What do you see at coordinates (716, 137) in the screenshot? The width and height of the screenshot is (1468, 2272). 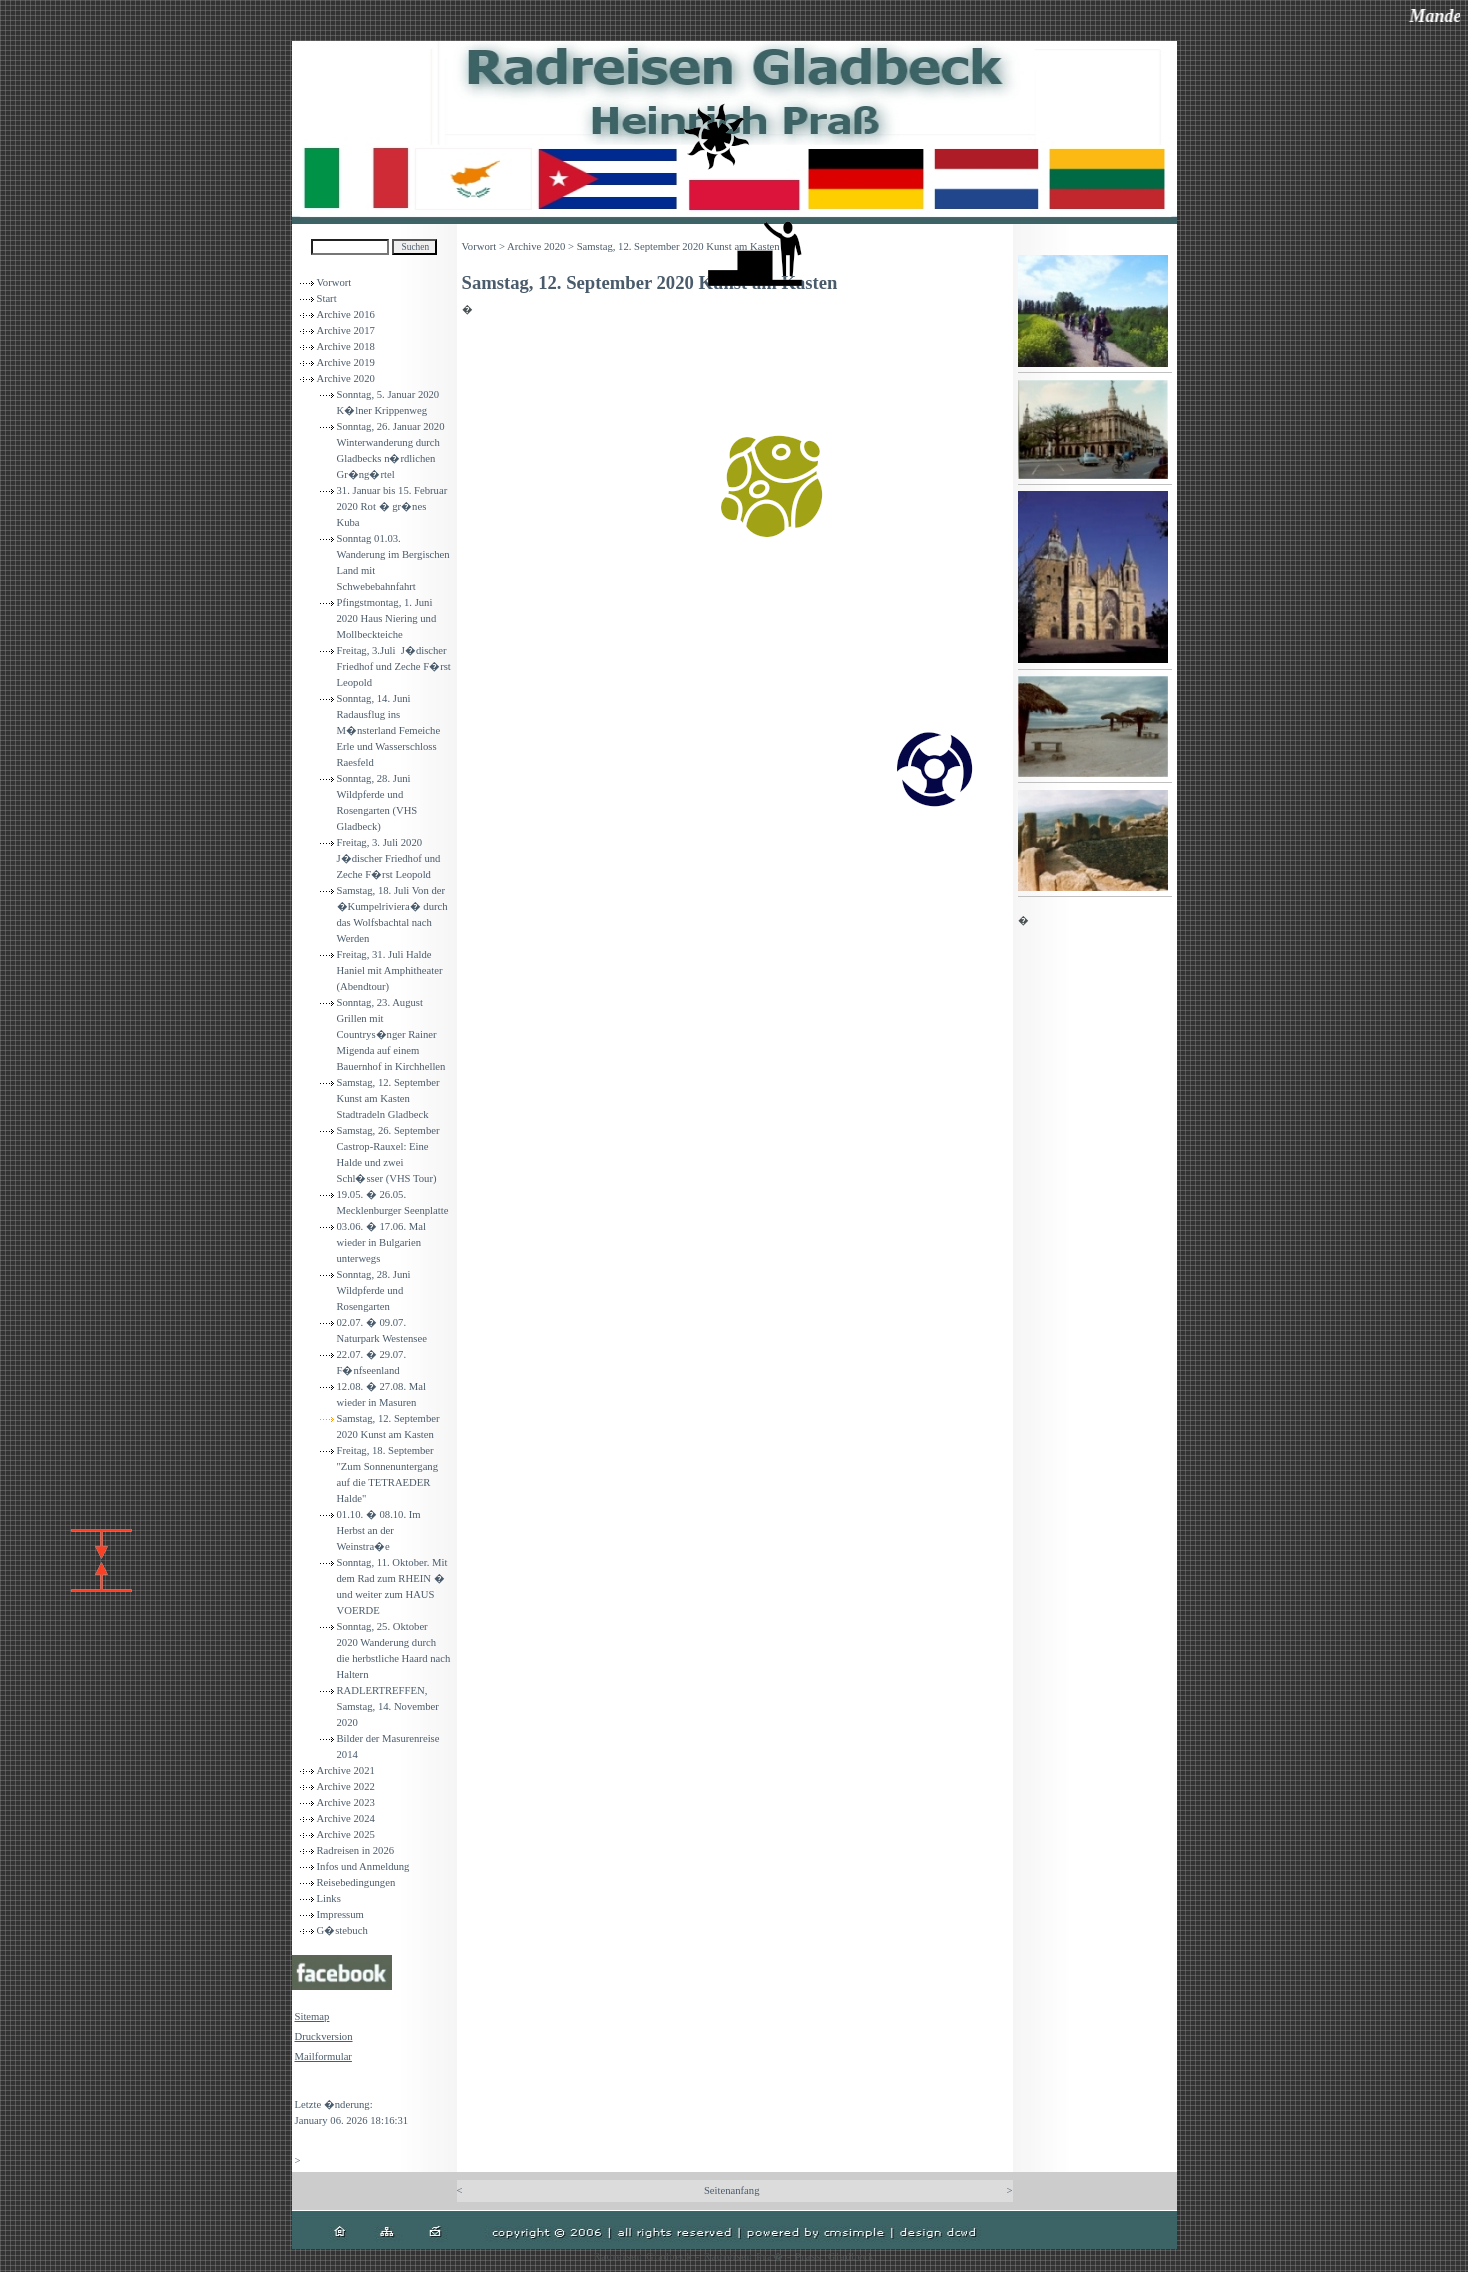 I see `toggle light mode or daytime theme` at bounding box center [716, 137].